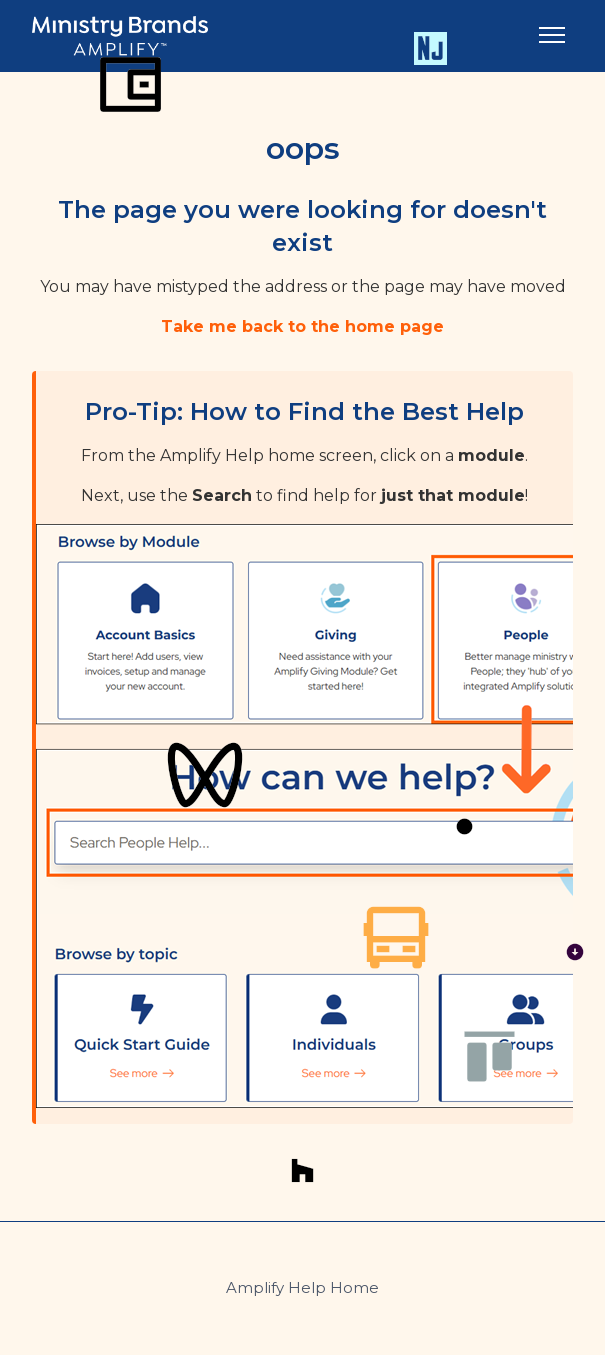 The width and height of the screenshot is (605, 1355). What do you see at coordinates (489, 1056) in the screenshot?
I see `align items to the top of the container` at bounding box center [489, 1056].